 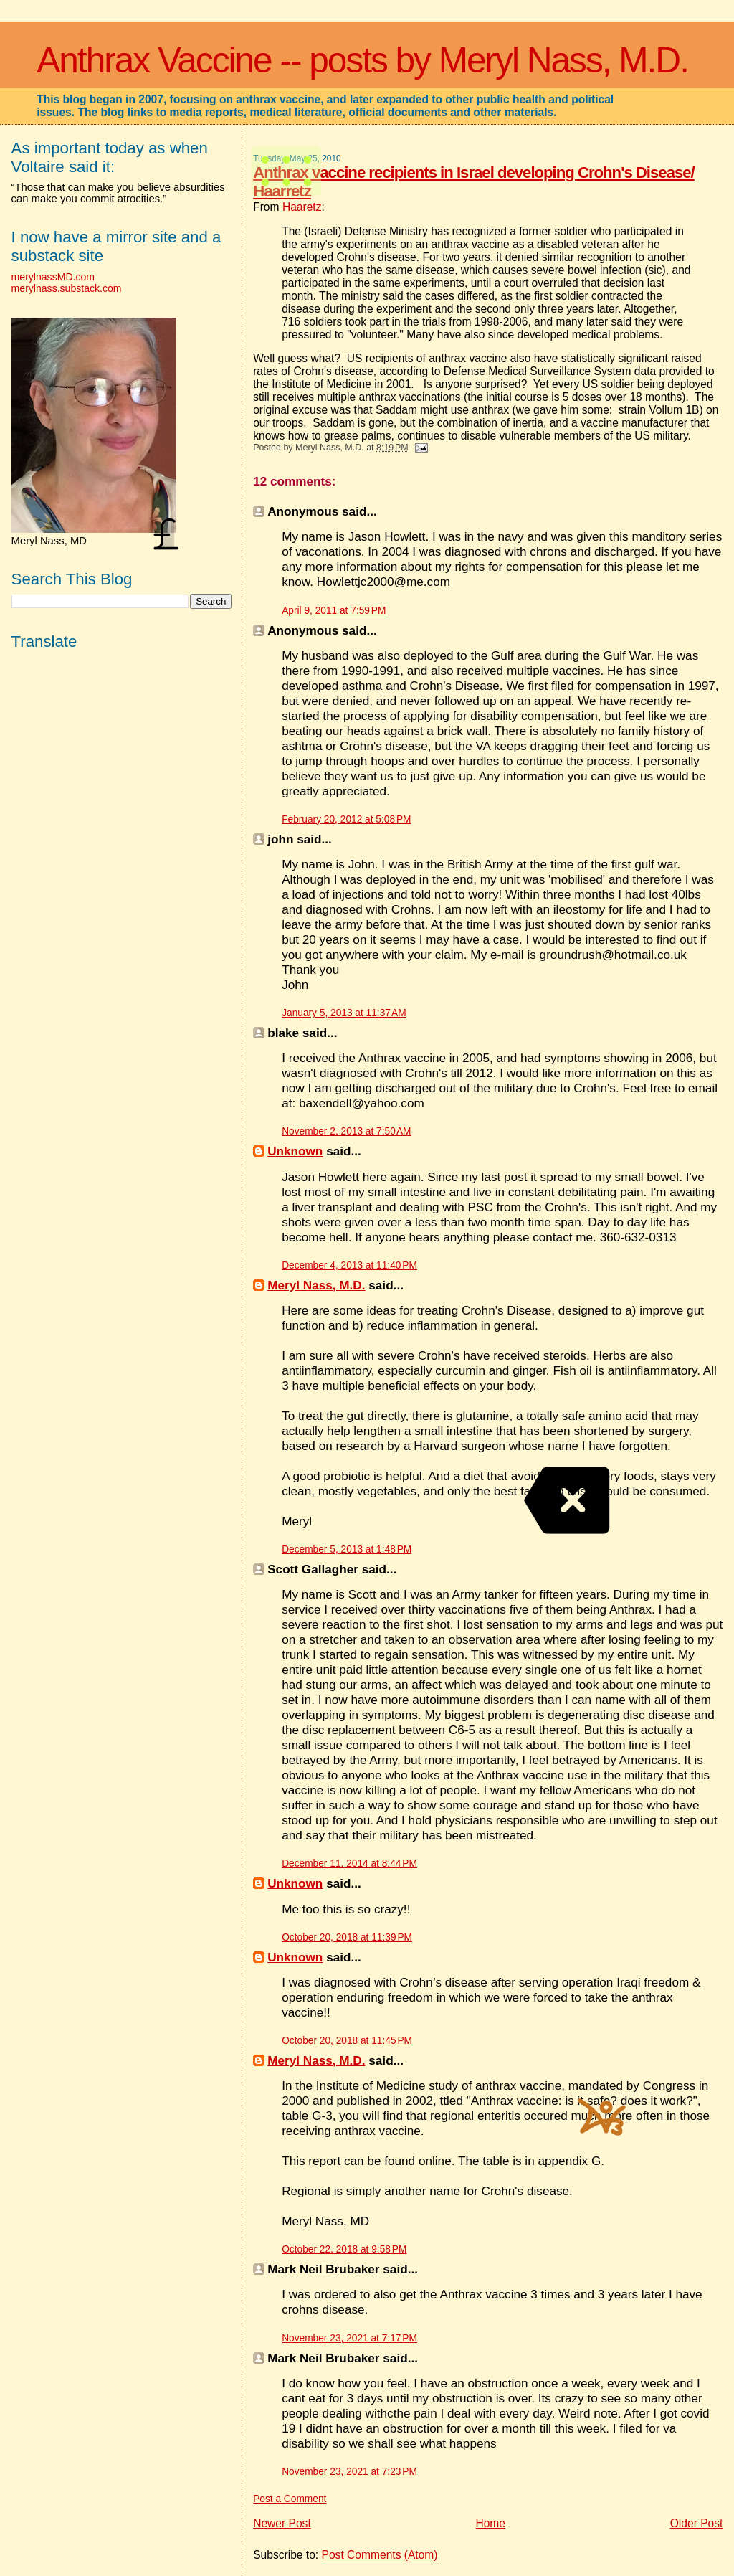 I want to click on delete the previous character, so click(x=570, y=1500).